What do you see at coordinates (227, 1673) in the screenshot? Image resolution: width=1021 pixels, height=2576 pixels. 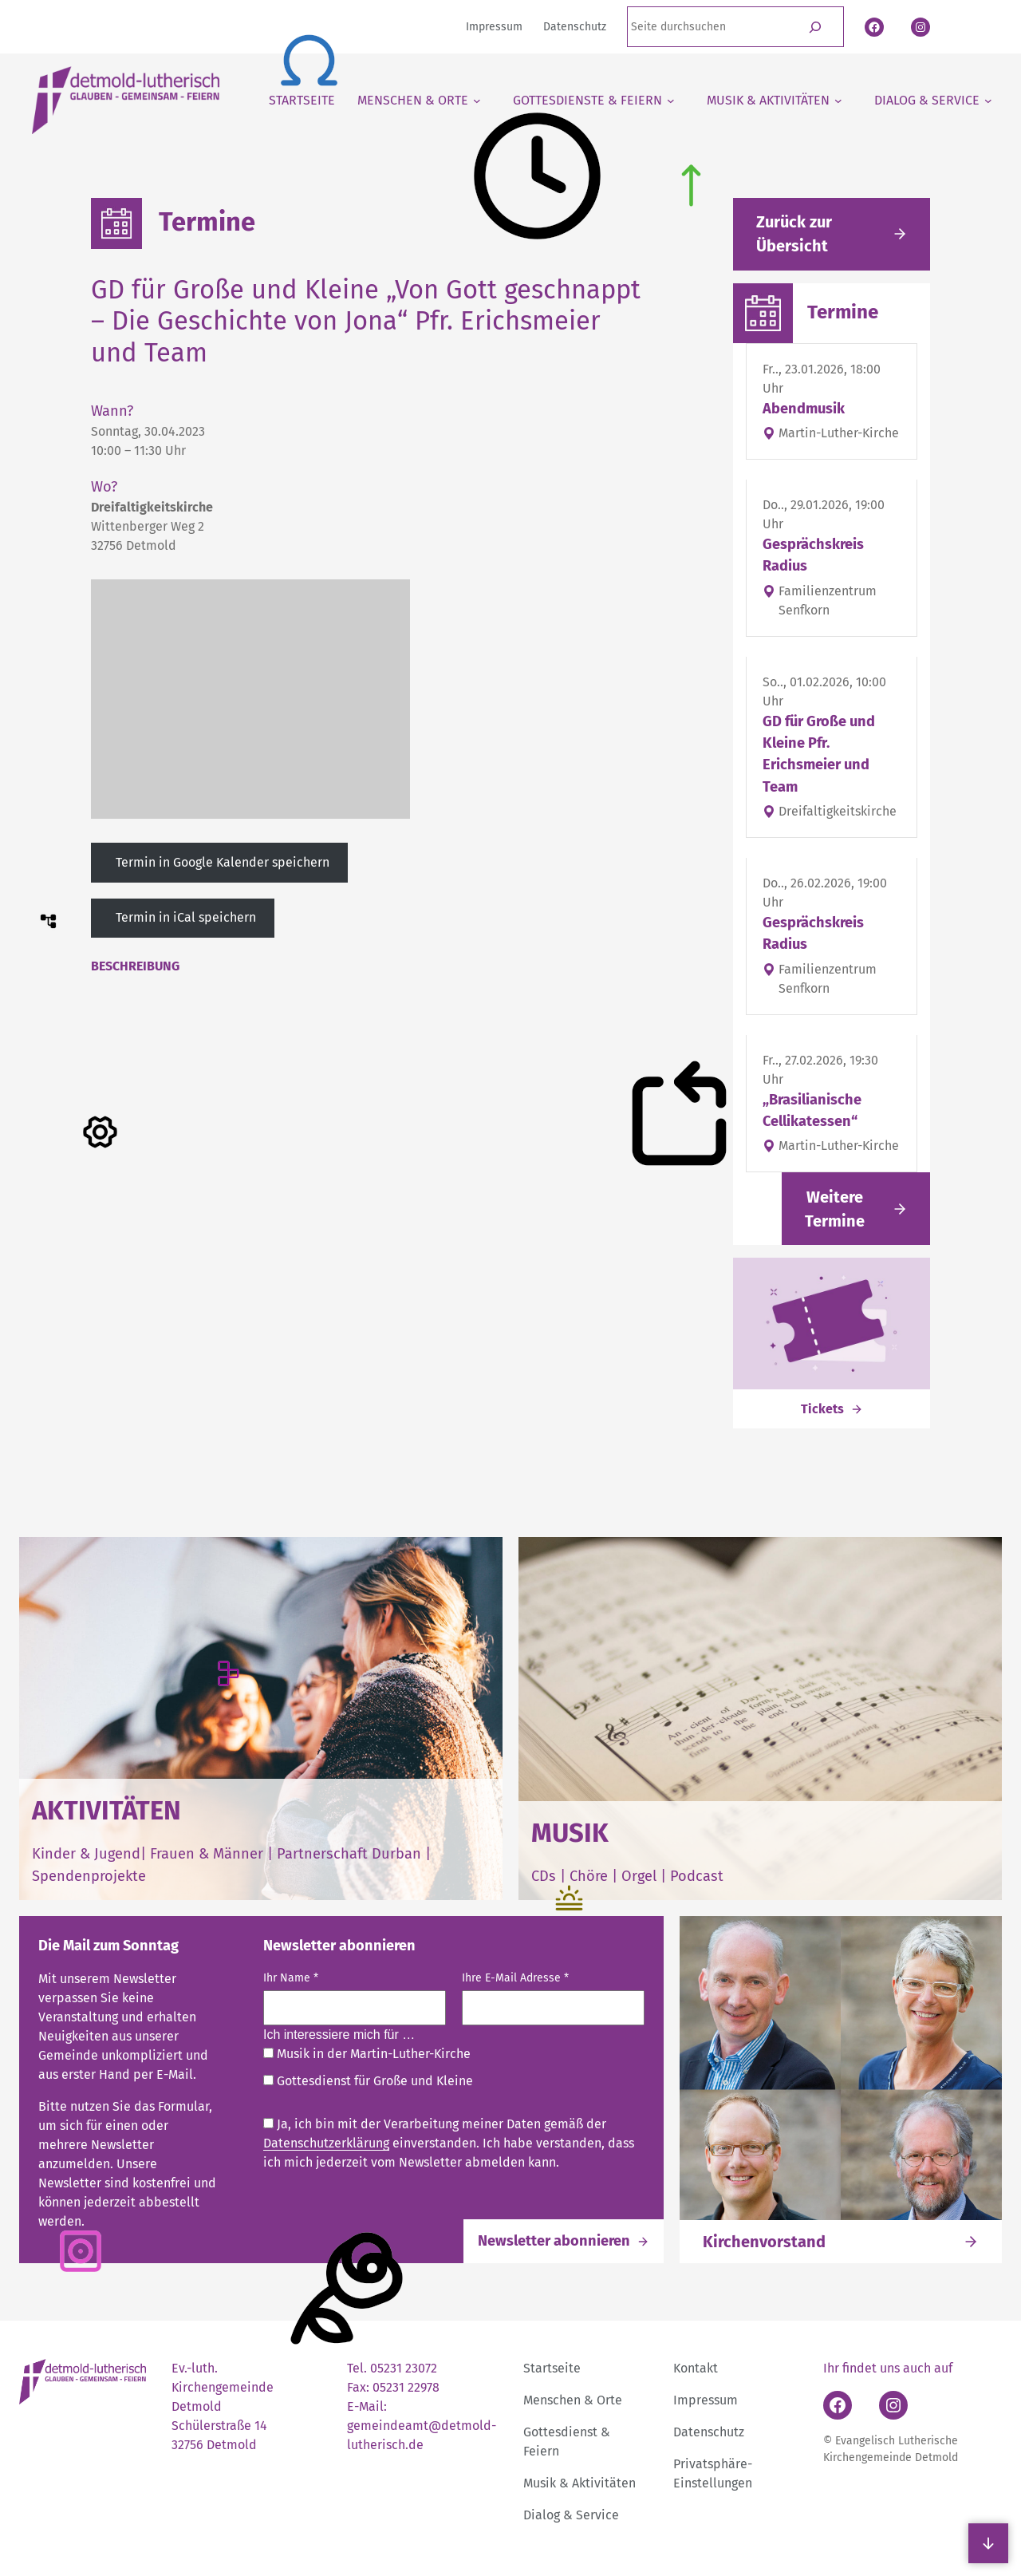 I see `open replit coding environment` at bounding box center [227, 1673].